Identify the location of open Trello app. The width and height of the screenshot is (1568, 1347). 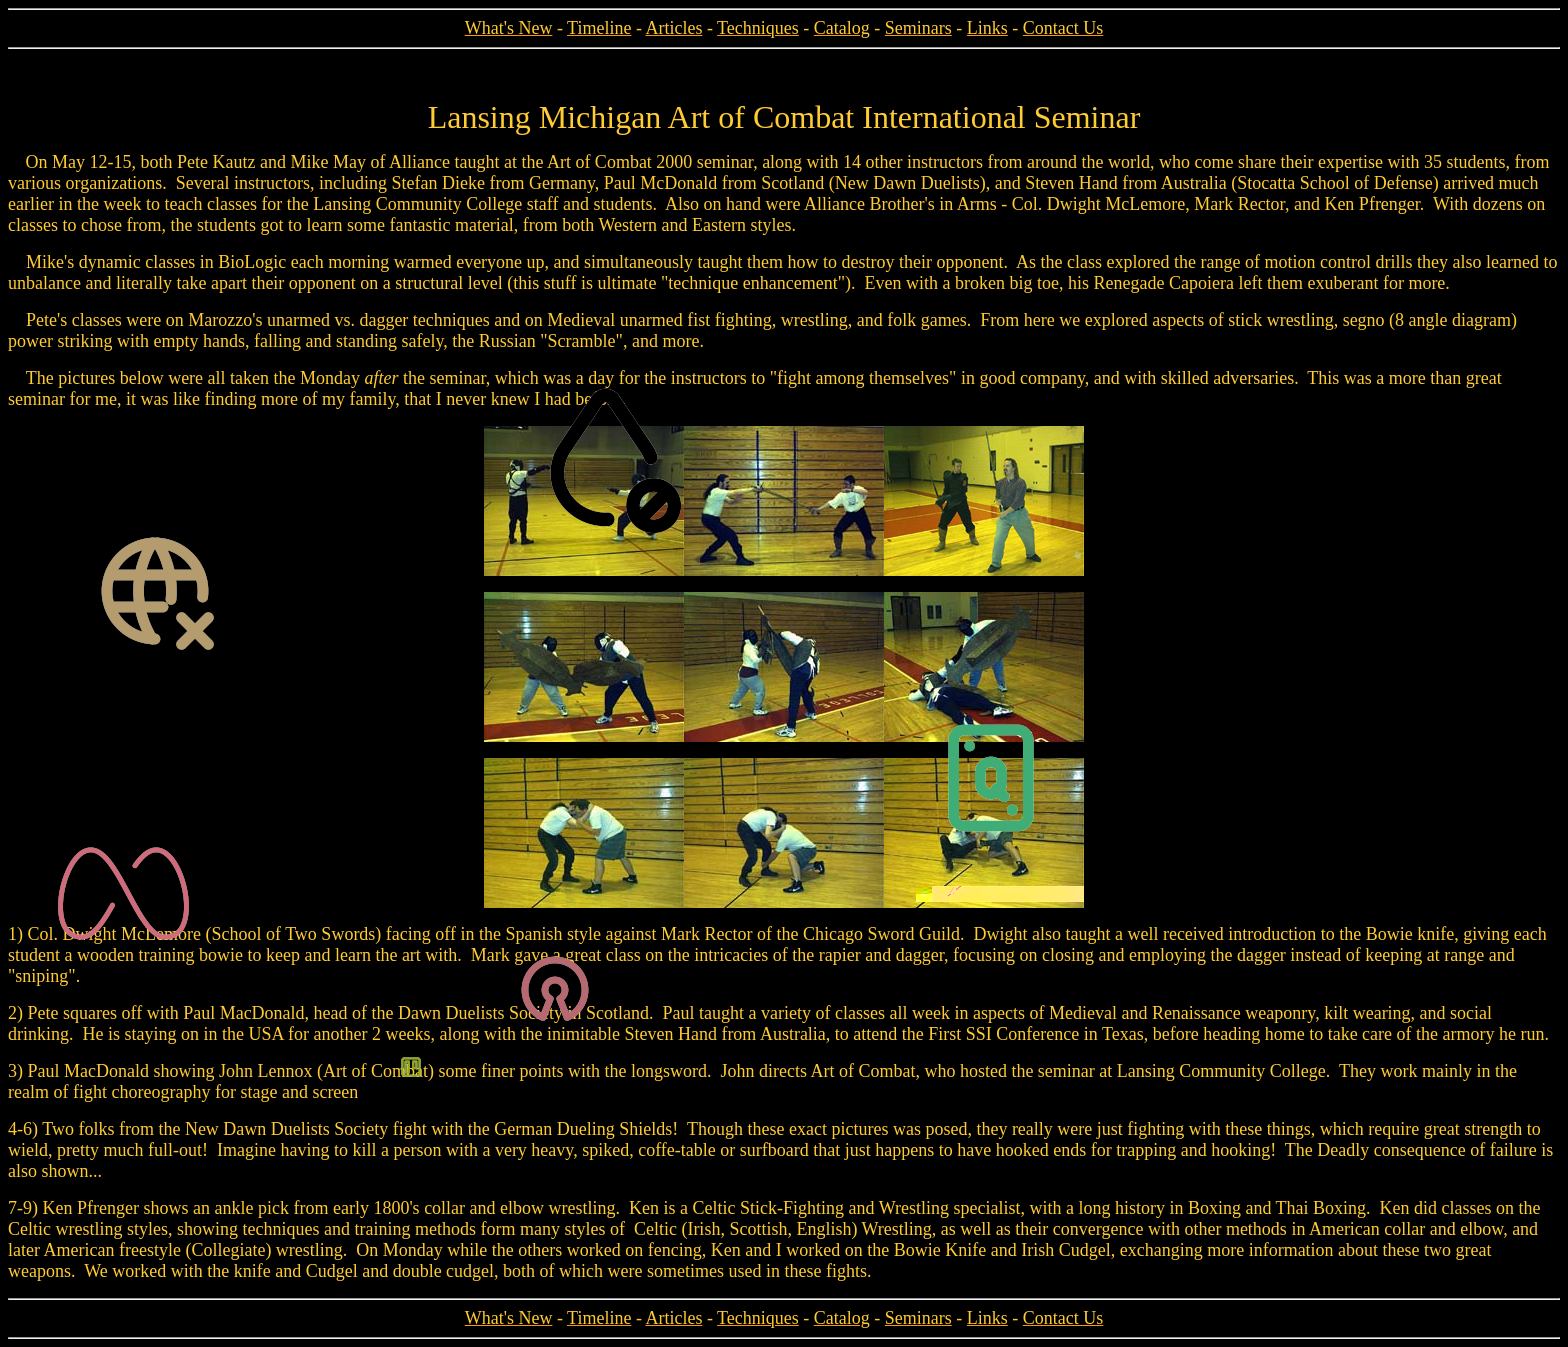
(411, 1067).